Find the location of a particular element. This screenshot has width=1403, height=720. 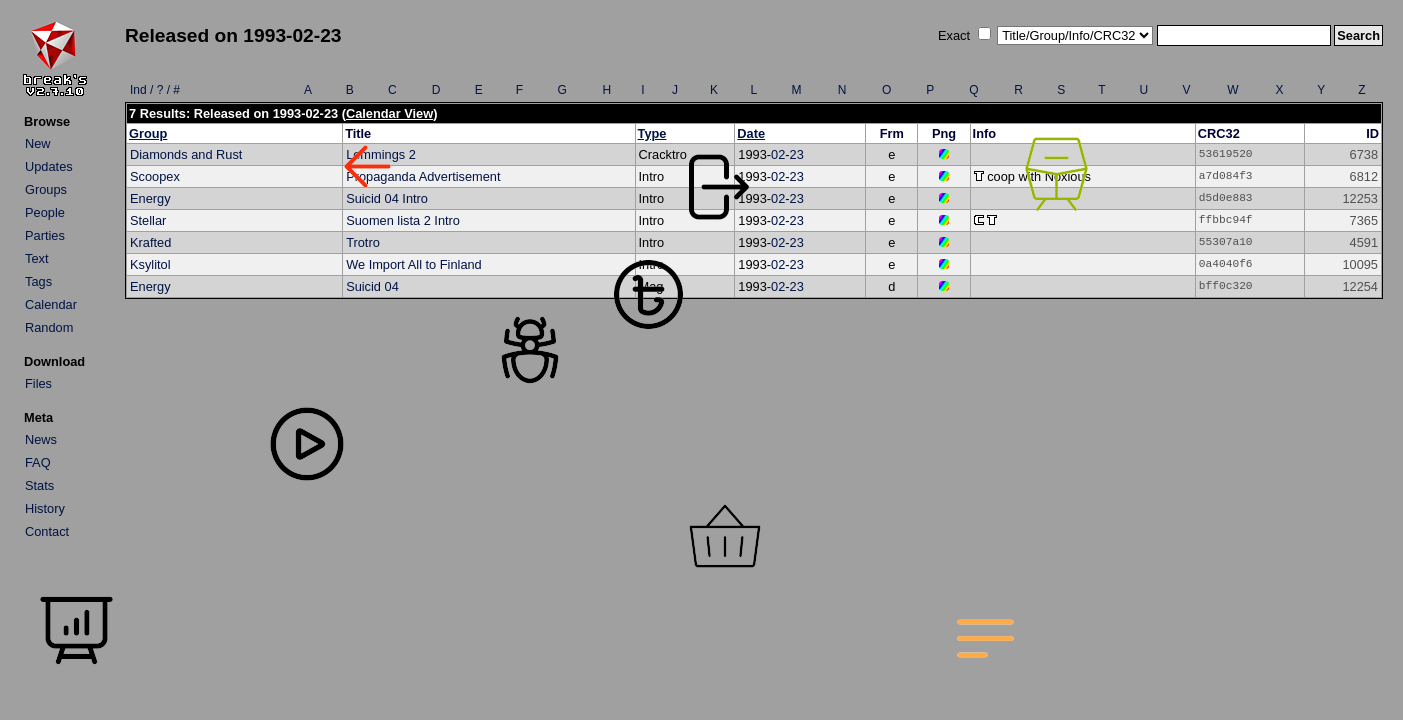

go back to the previous screen is located at coordinates (367, 166).